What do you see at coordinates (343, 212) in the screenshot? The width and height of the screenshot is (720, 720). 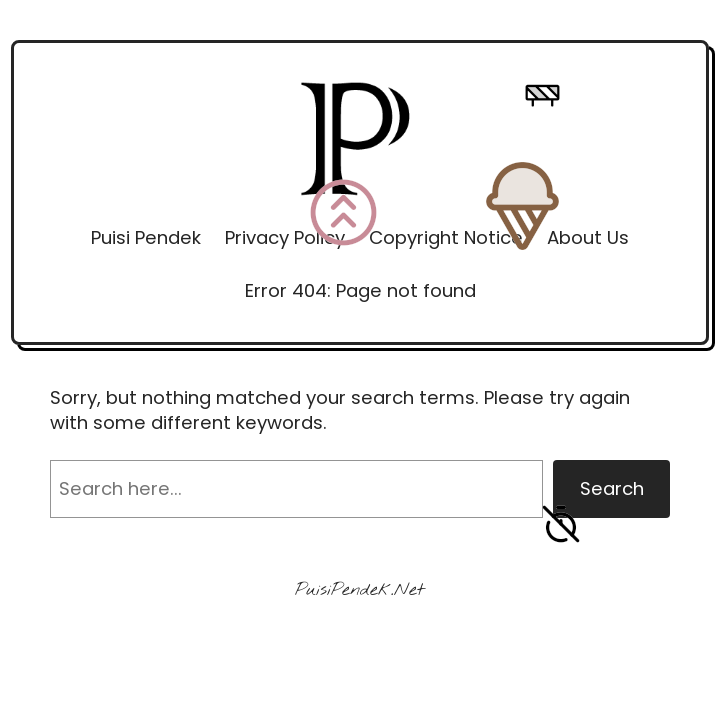 I see `scroll to top of page` at bounding box center [343, 212].